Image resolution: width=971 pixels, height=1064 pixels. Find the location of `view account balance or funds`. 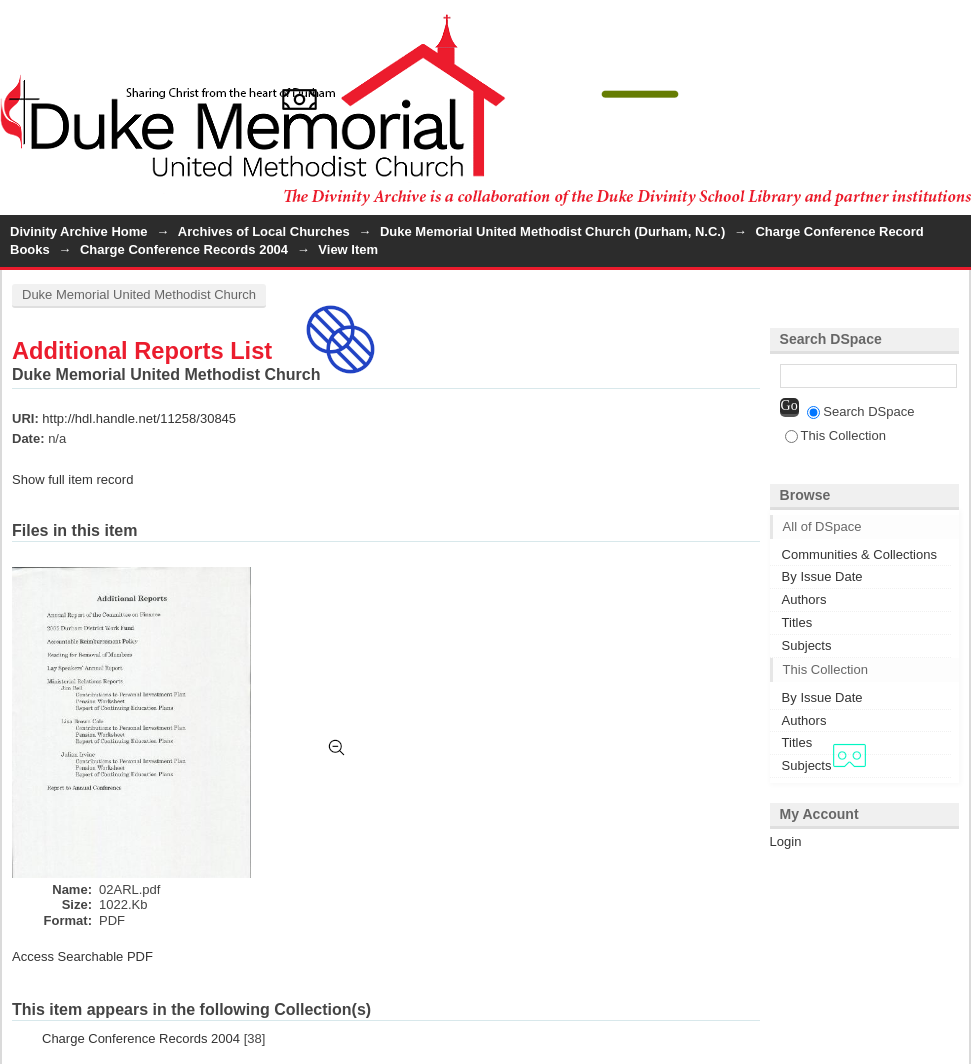

view account balance or funds is located at coordinates (299, 99).